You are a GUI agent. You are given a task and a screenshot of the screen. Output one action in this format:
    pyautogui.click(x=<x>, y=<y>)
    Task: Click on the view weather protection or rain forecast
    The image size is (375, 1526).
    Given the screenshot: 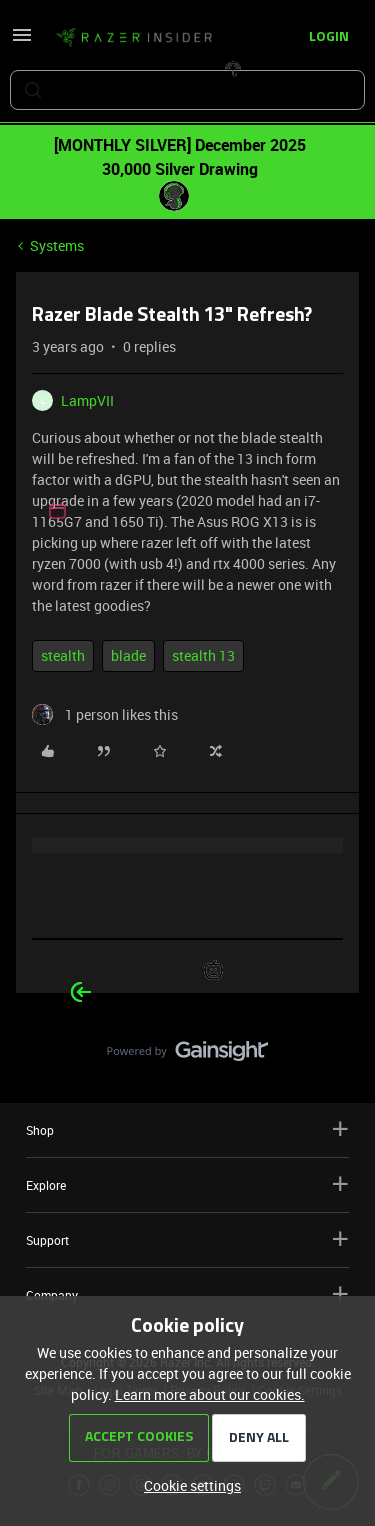 What is the action you would take?
    pyautogui.click(x=233, y=69)
    